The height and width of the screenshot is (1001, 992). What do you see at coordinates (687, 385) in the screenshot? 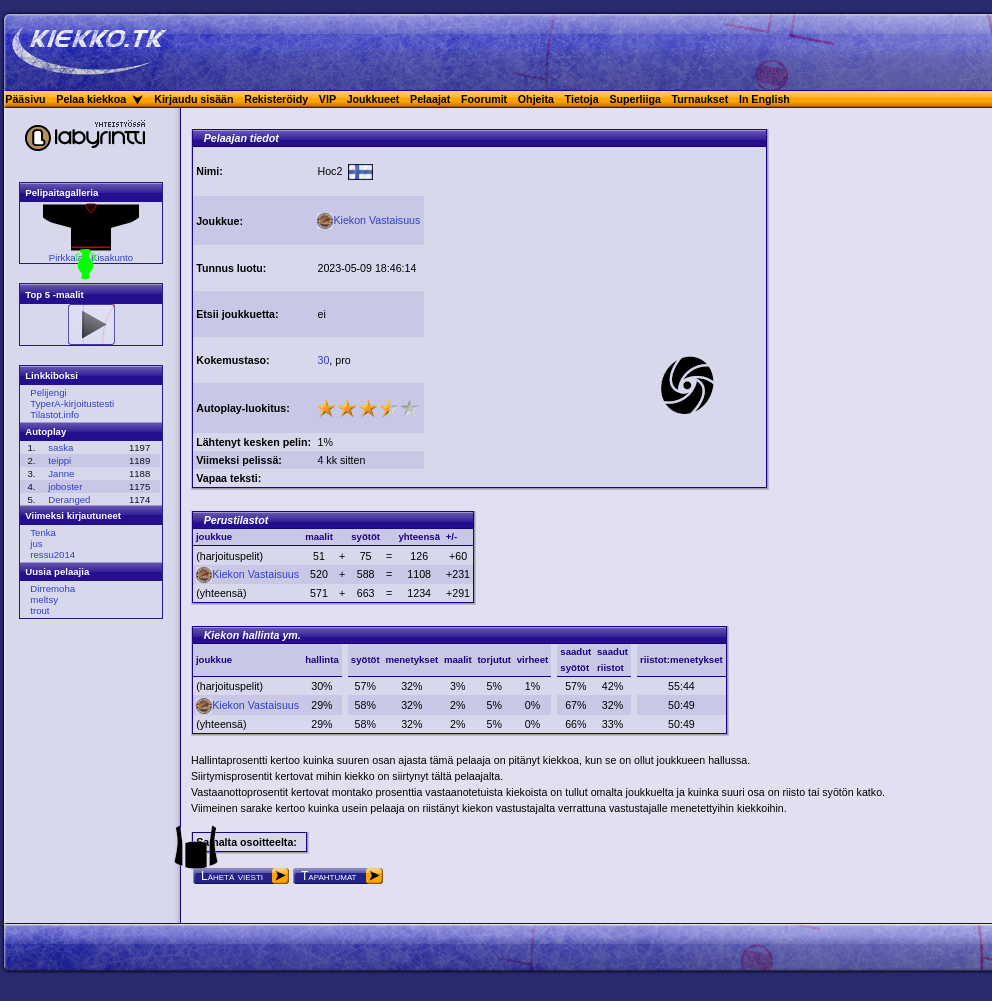
I see `camera shutter or aperture control` at bounding box center [687, 385].